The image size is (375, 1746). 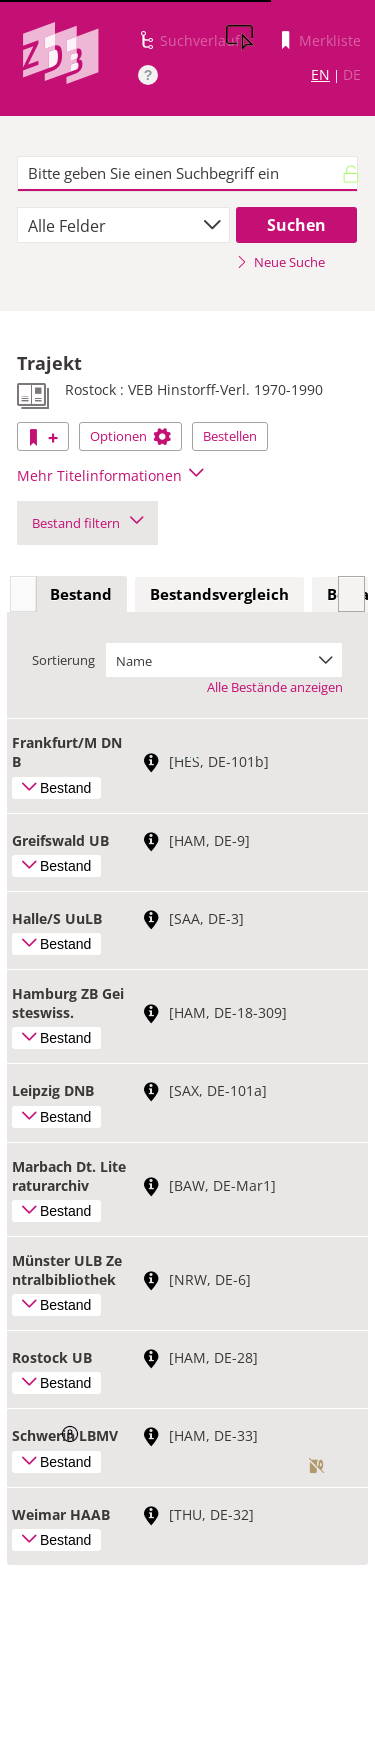 What do you see at coordinates (239, 36) in the screenshot?
I see `inspect element on page` at bounding box center [239, 36].